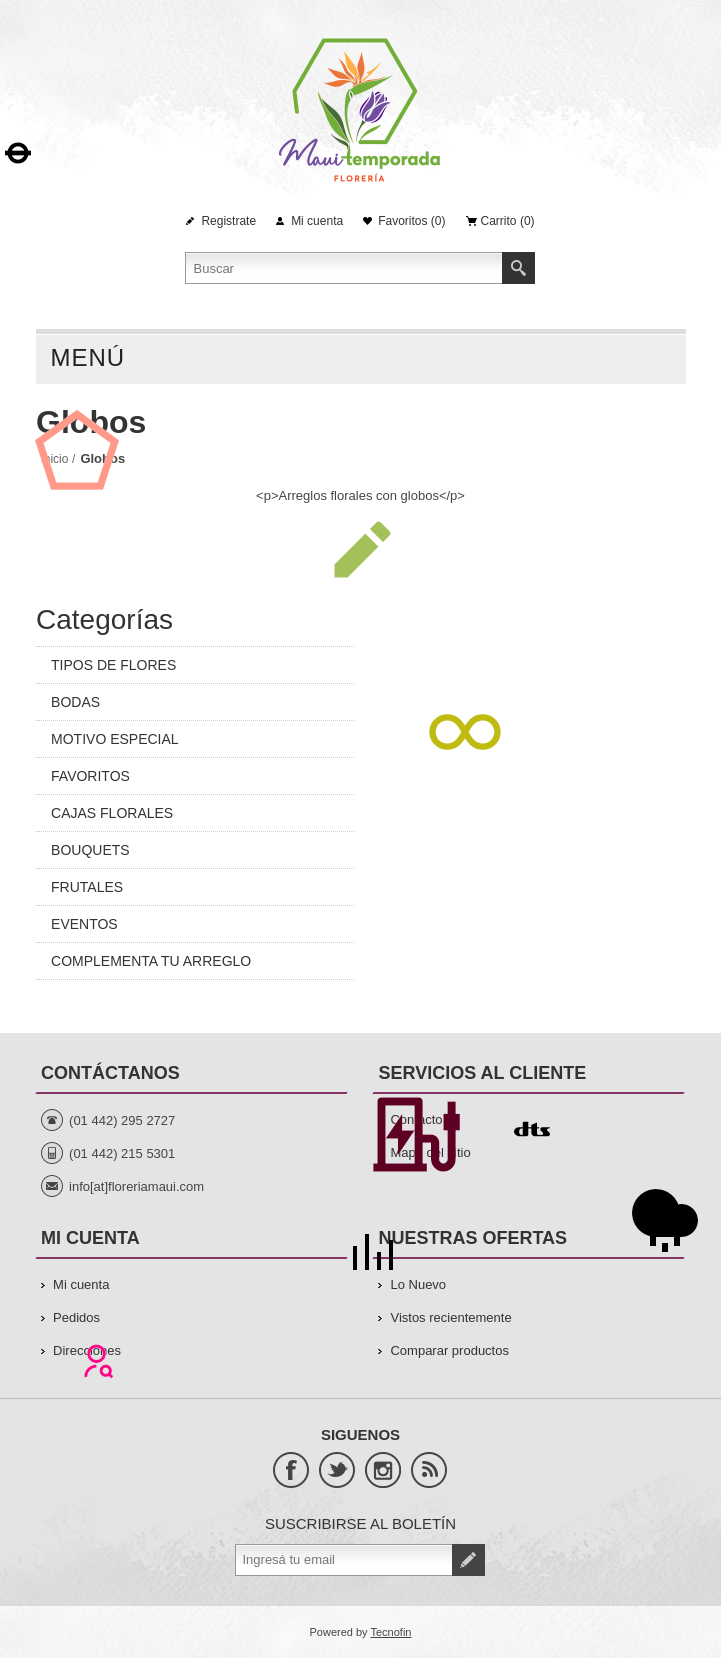 Image resolution: width=721 pixels, height=1658 pixels. Describe the element at coordinates (665, 1219) in the screenshot. I see `indicates rainy weather conditions` at that location.